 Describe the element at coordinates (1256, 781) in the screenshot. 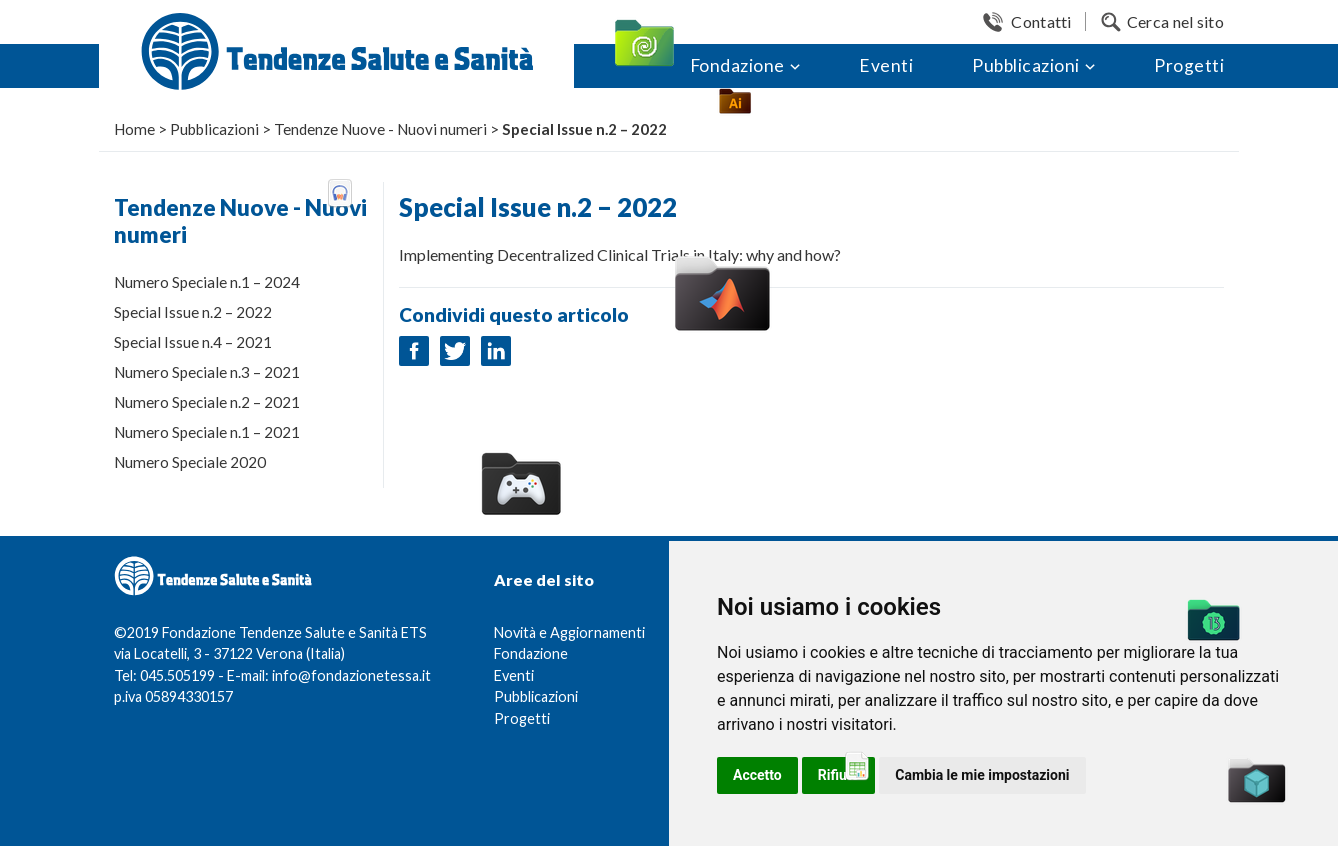

I see `open IPFS folder` at that location.